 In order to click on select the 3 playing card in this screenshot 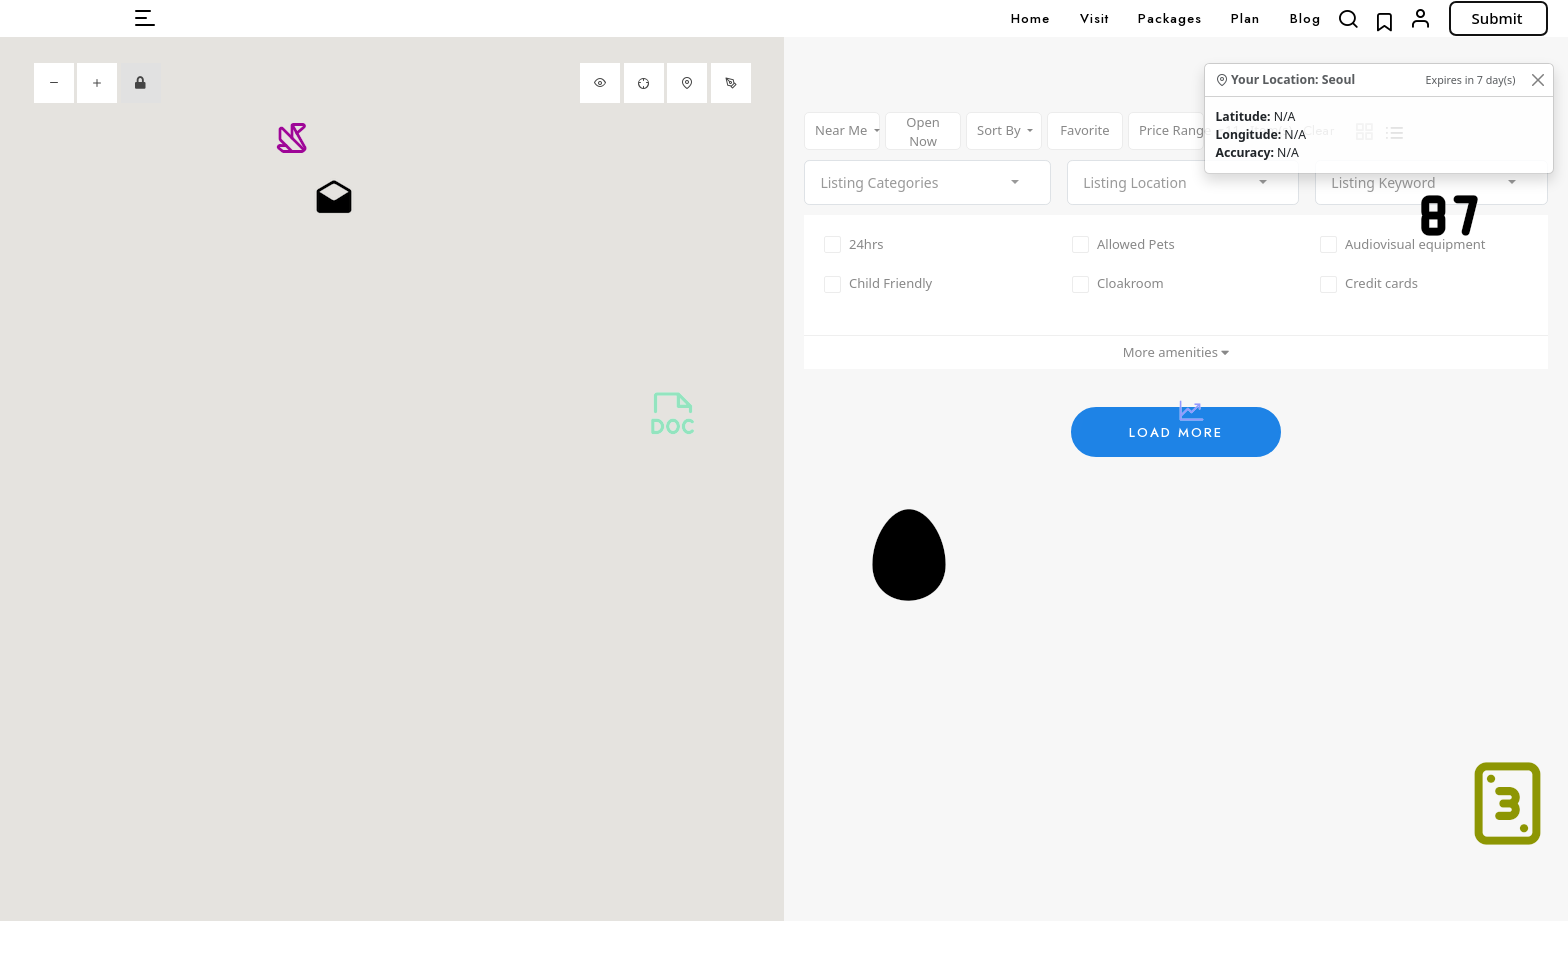, I will do `click(1507, 803)`.